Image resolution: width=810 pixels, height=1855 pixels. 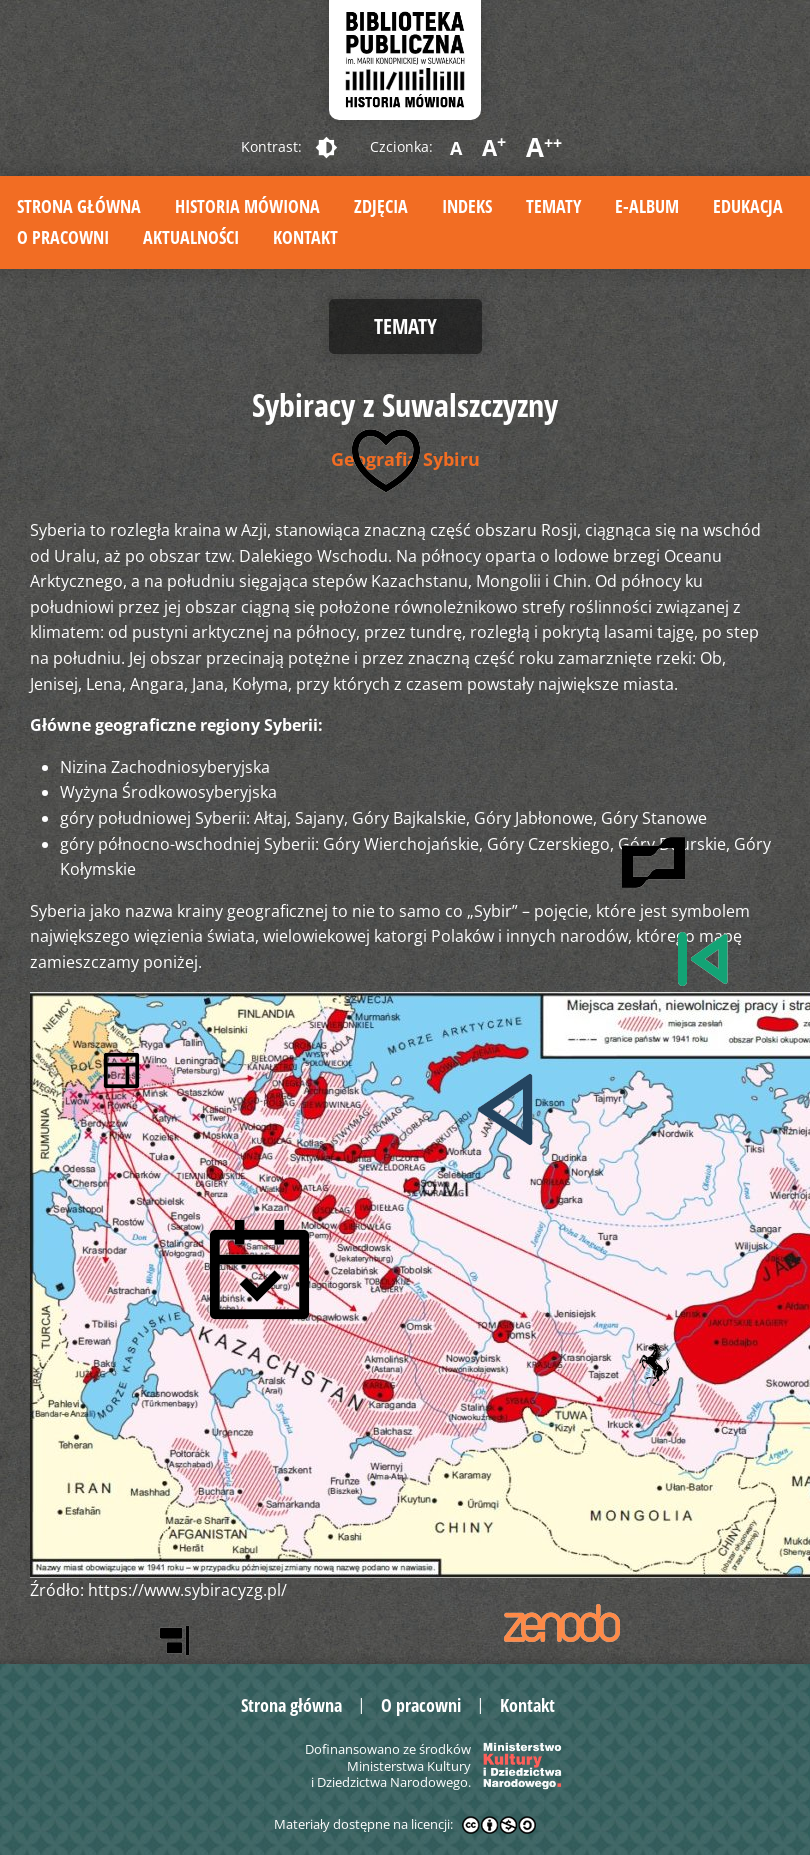 What do you see at coordinates (562, 1623) in the screenshot?
I see `open zenodo research repository` at bounding box center [562, 1623].